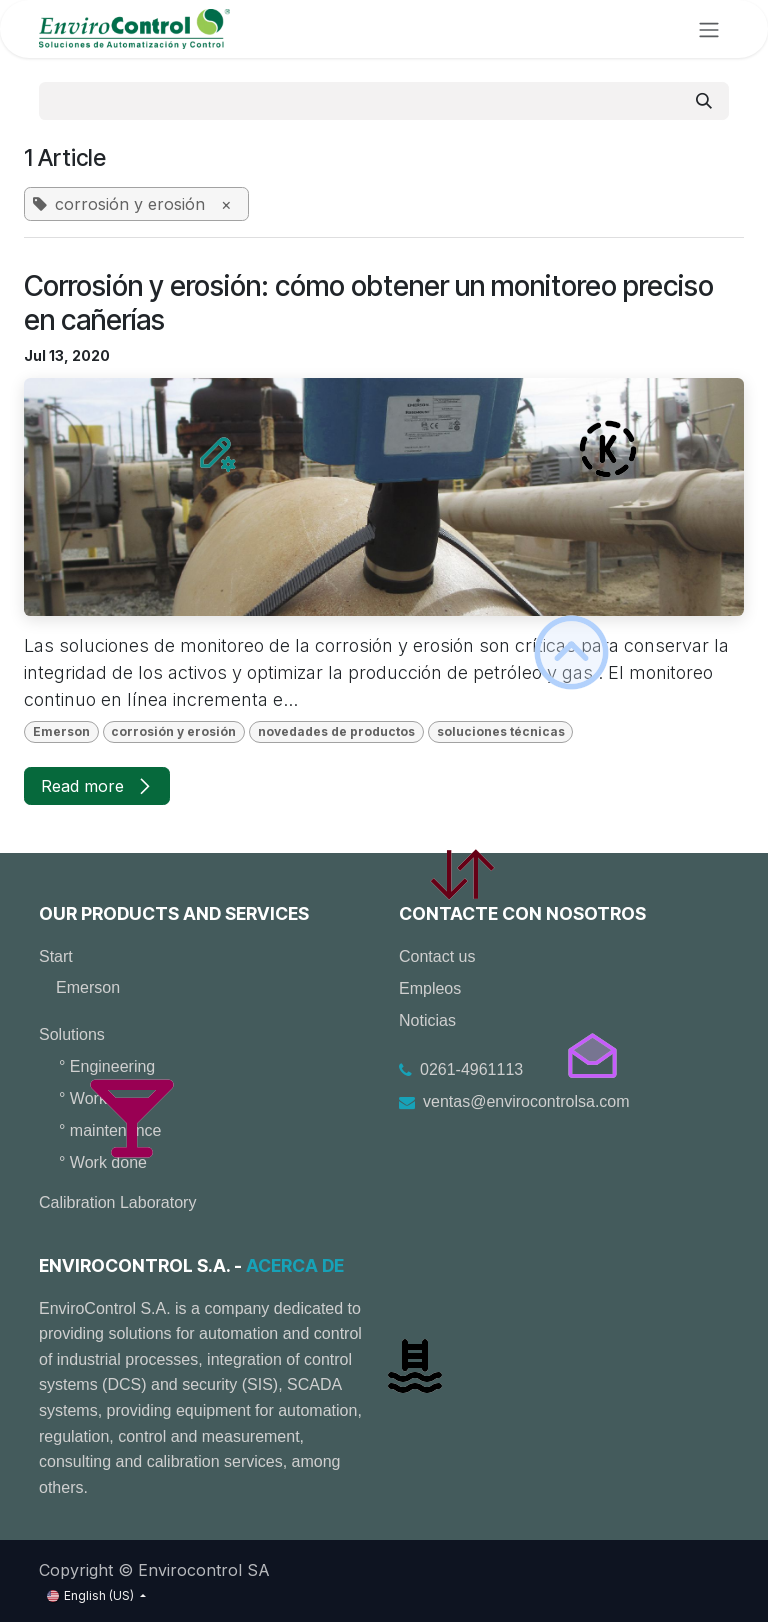  Describe the element at coordinates (132, 1116) in the screenshot. I see `browse cocktail or drink recipes` at that location.